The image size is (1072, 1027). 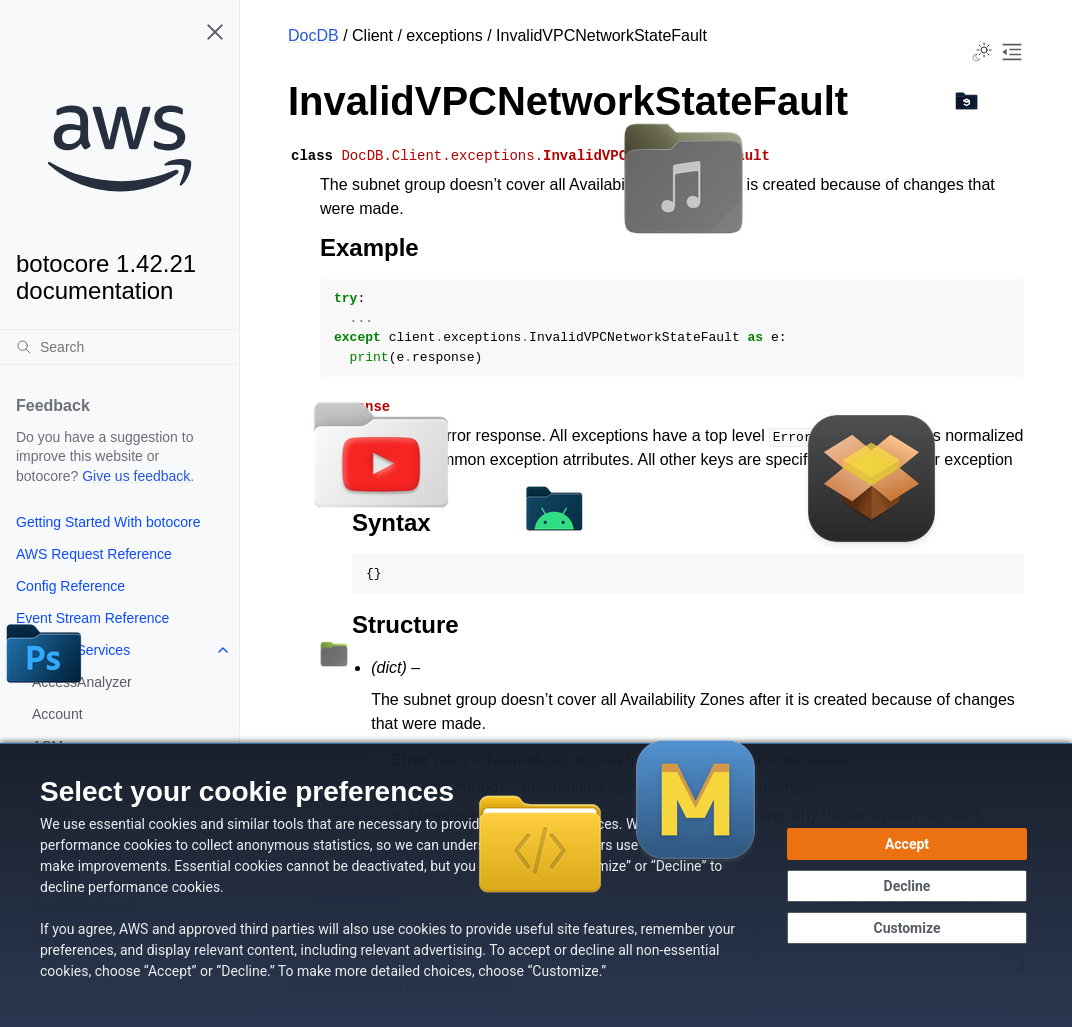 I want to click on open folder to view contents, so click(x=334, y=654).